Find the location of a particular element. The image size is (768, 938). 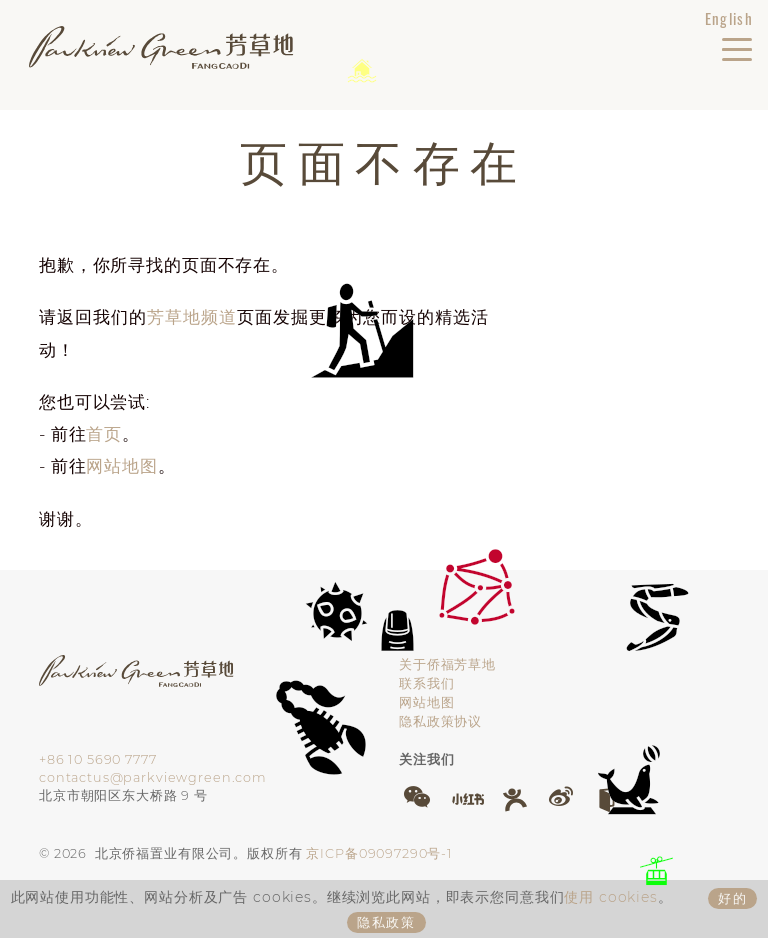

represents a hazard or damage-dealing obstacle in gameplay is located at coordinates (336, 611).